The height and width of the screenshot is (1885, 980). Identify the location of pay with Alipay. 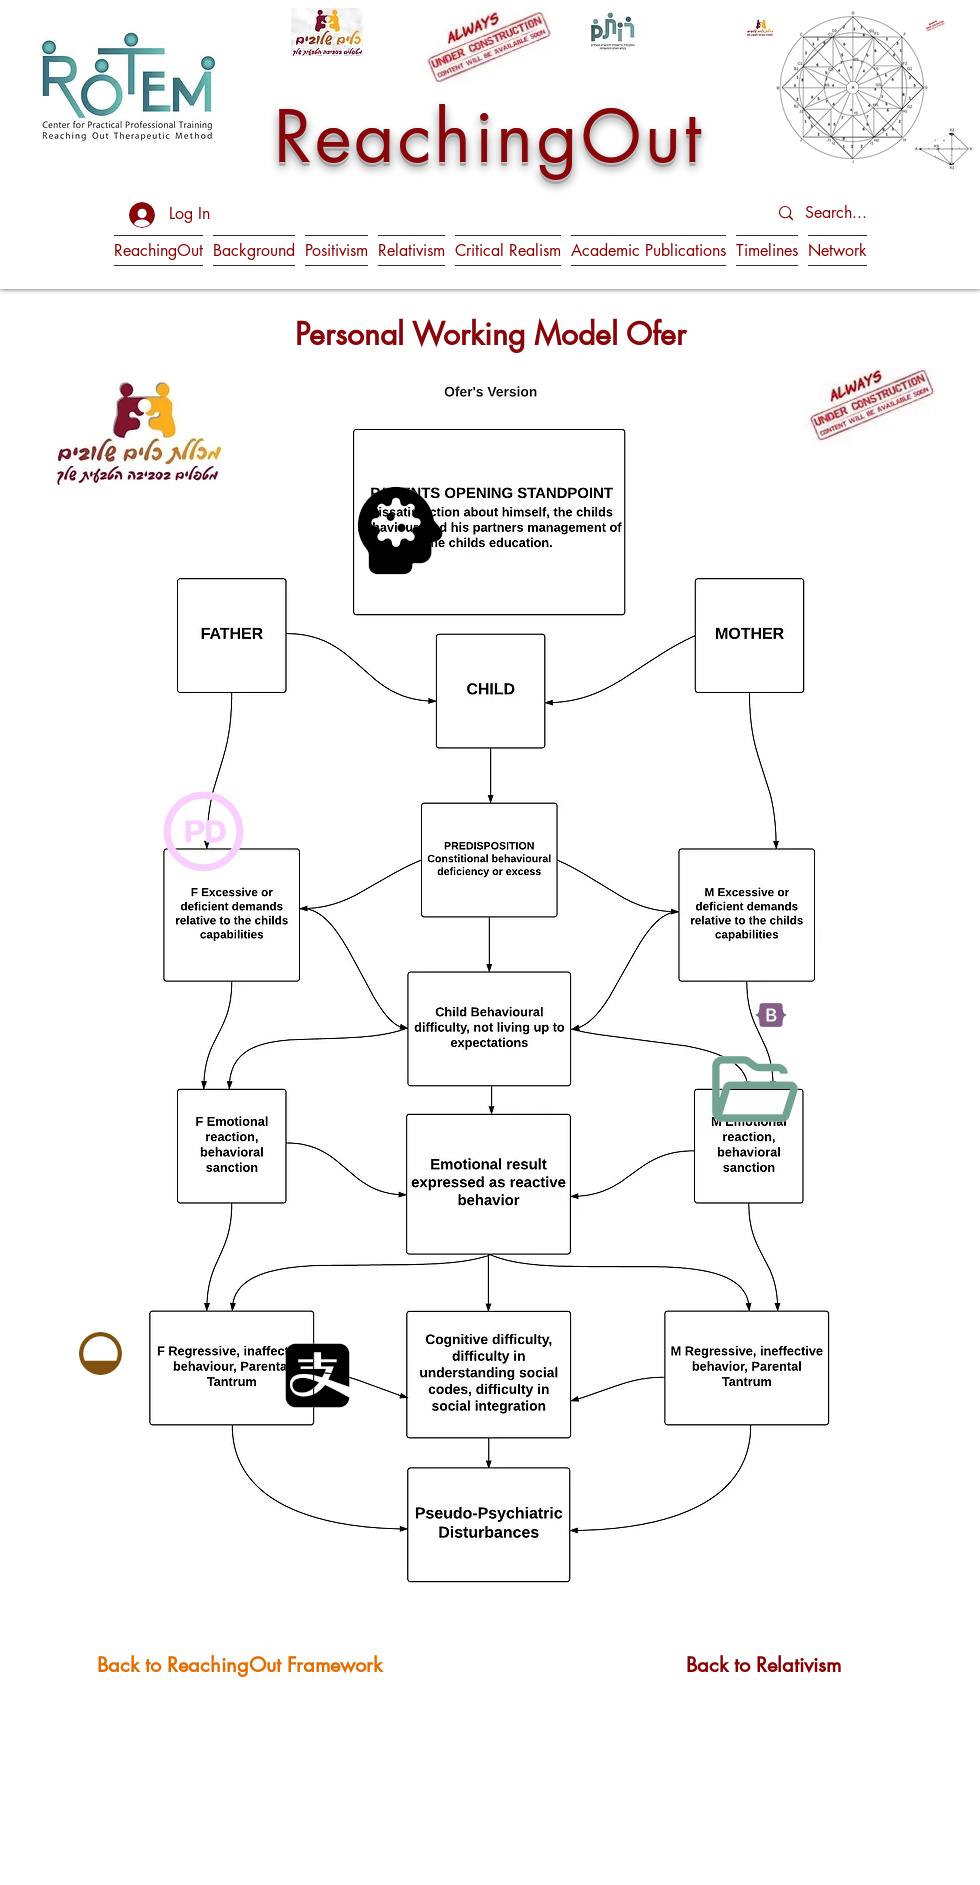
(317, 1375).